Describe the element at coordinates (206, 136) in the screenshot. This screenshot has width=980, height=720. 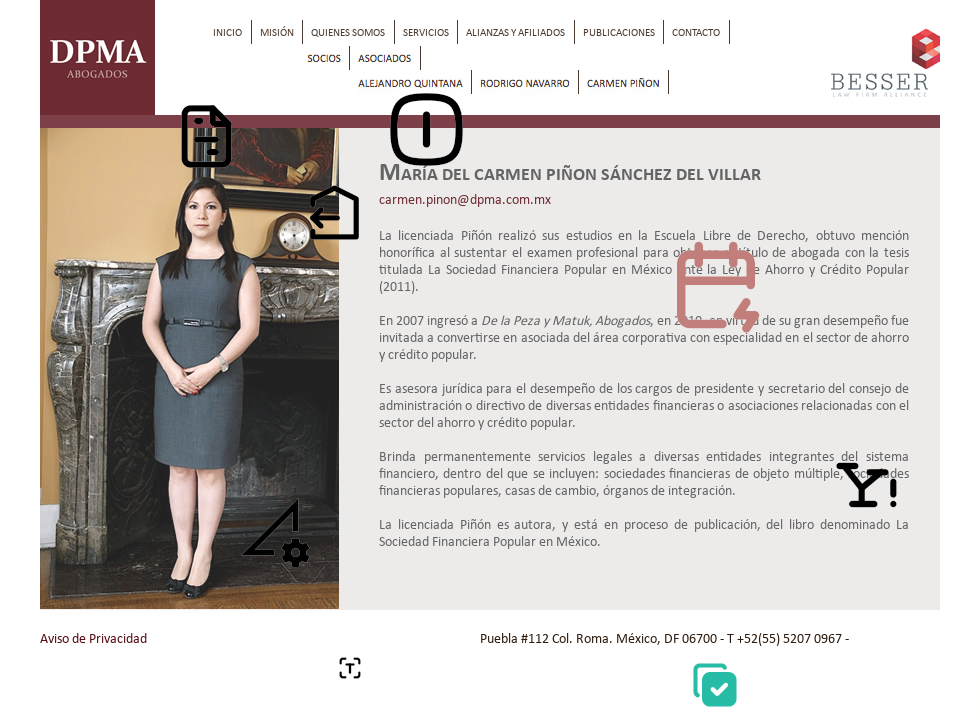
I see `view invoice or billing document` at that location.